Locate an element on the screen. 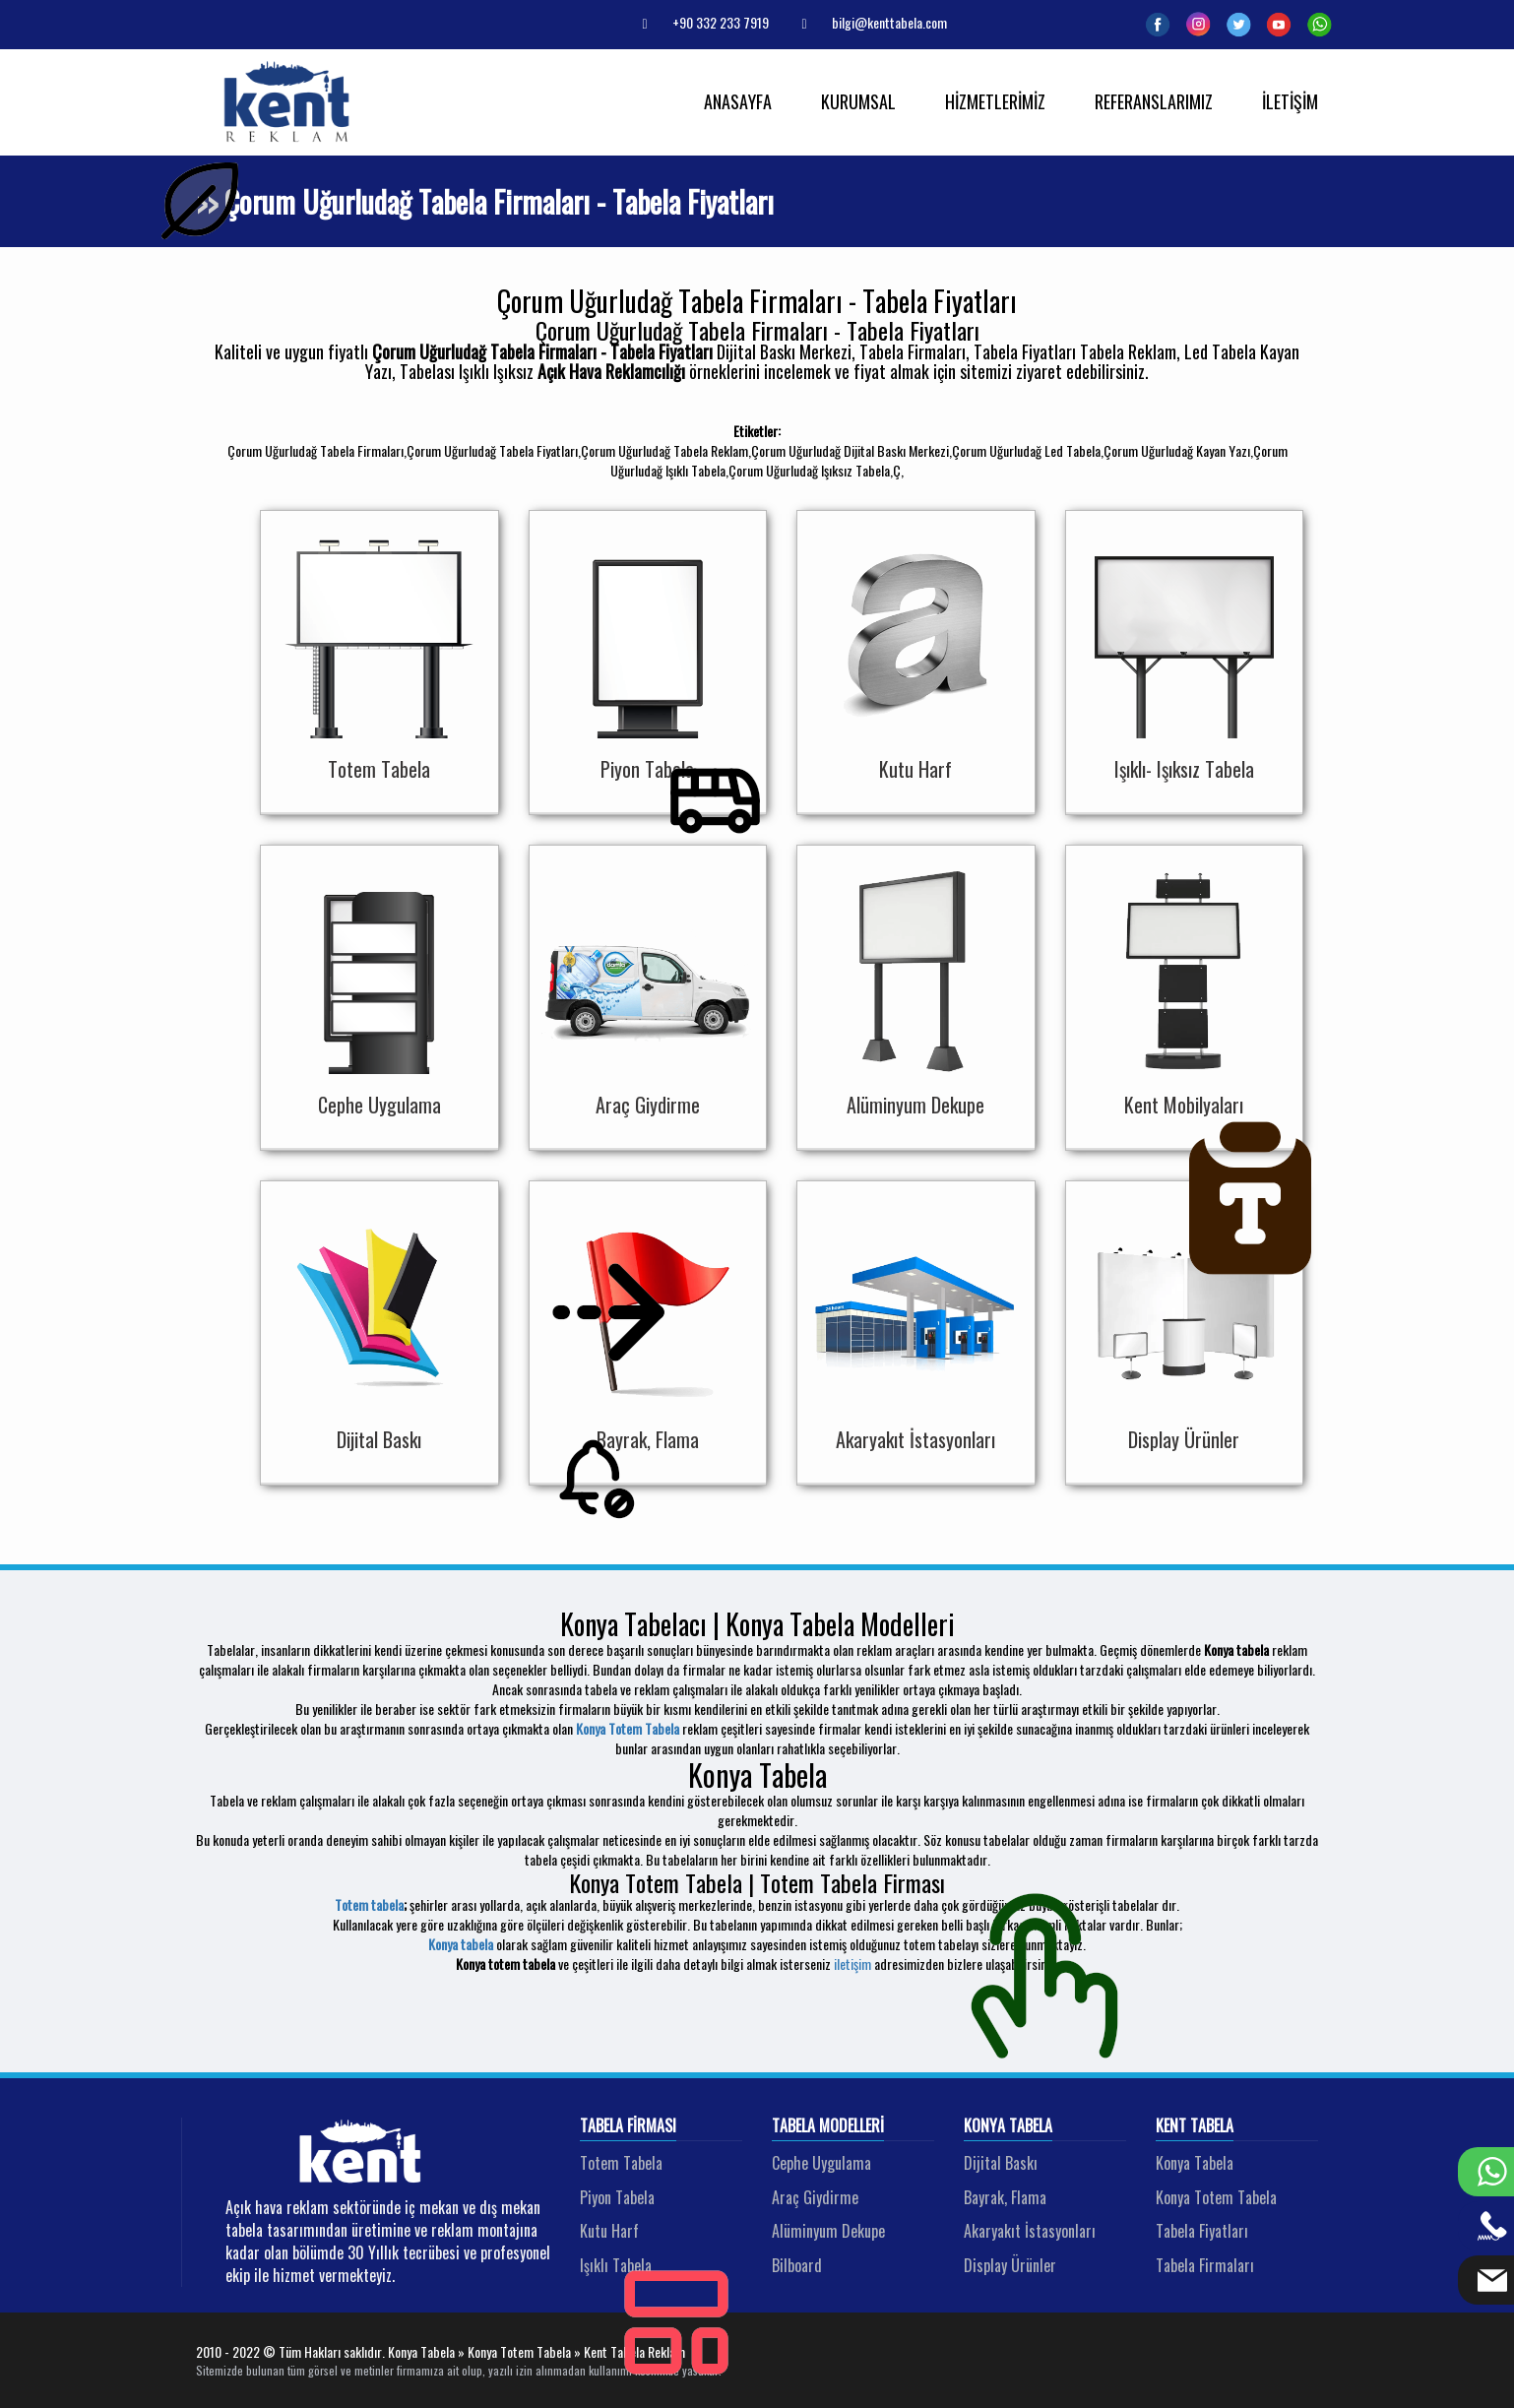 This screenshot has width=1514, height=2408. tap to interact with this element is located at coordinates (1044, 1979).